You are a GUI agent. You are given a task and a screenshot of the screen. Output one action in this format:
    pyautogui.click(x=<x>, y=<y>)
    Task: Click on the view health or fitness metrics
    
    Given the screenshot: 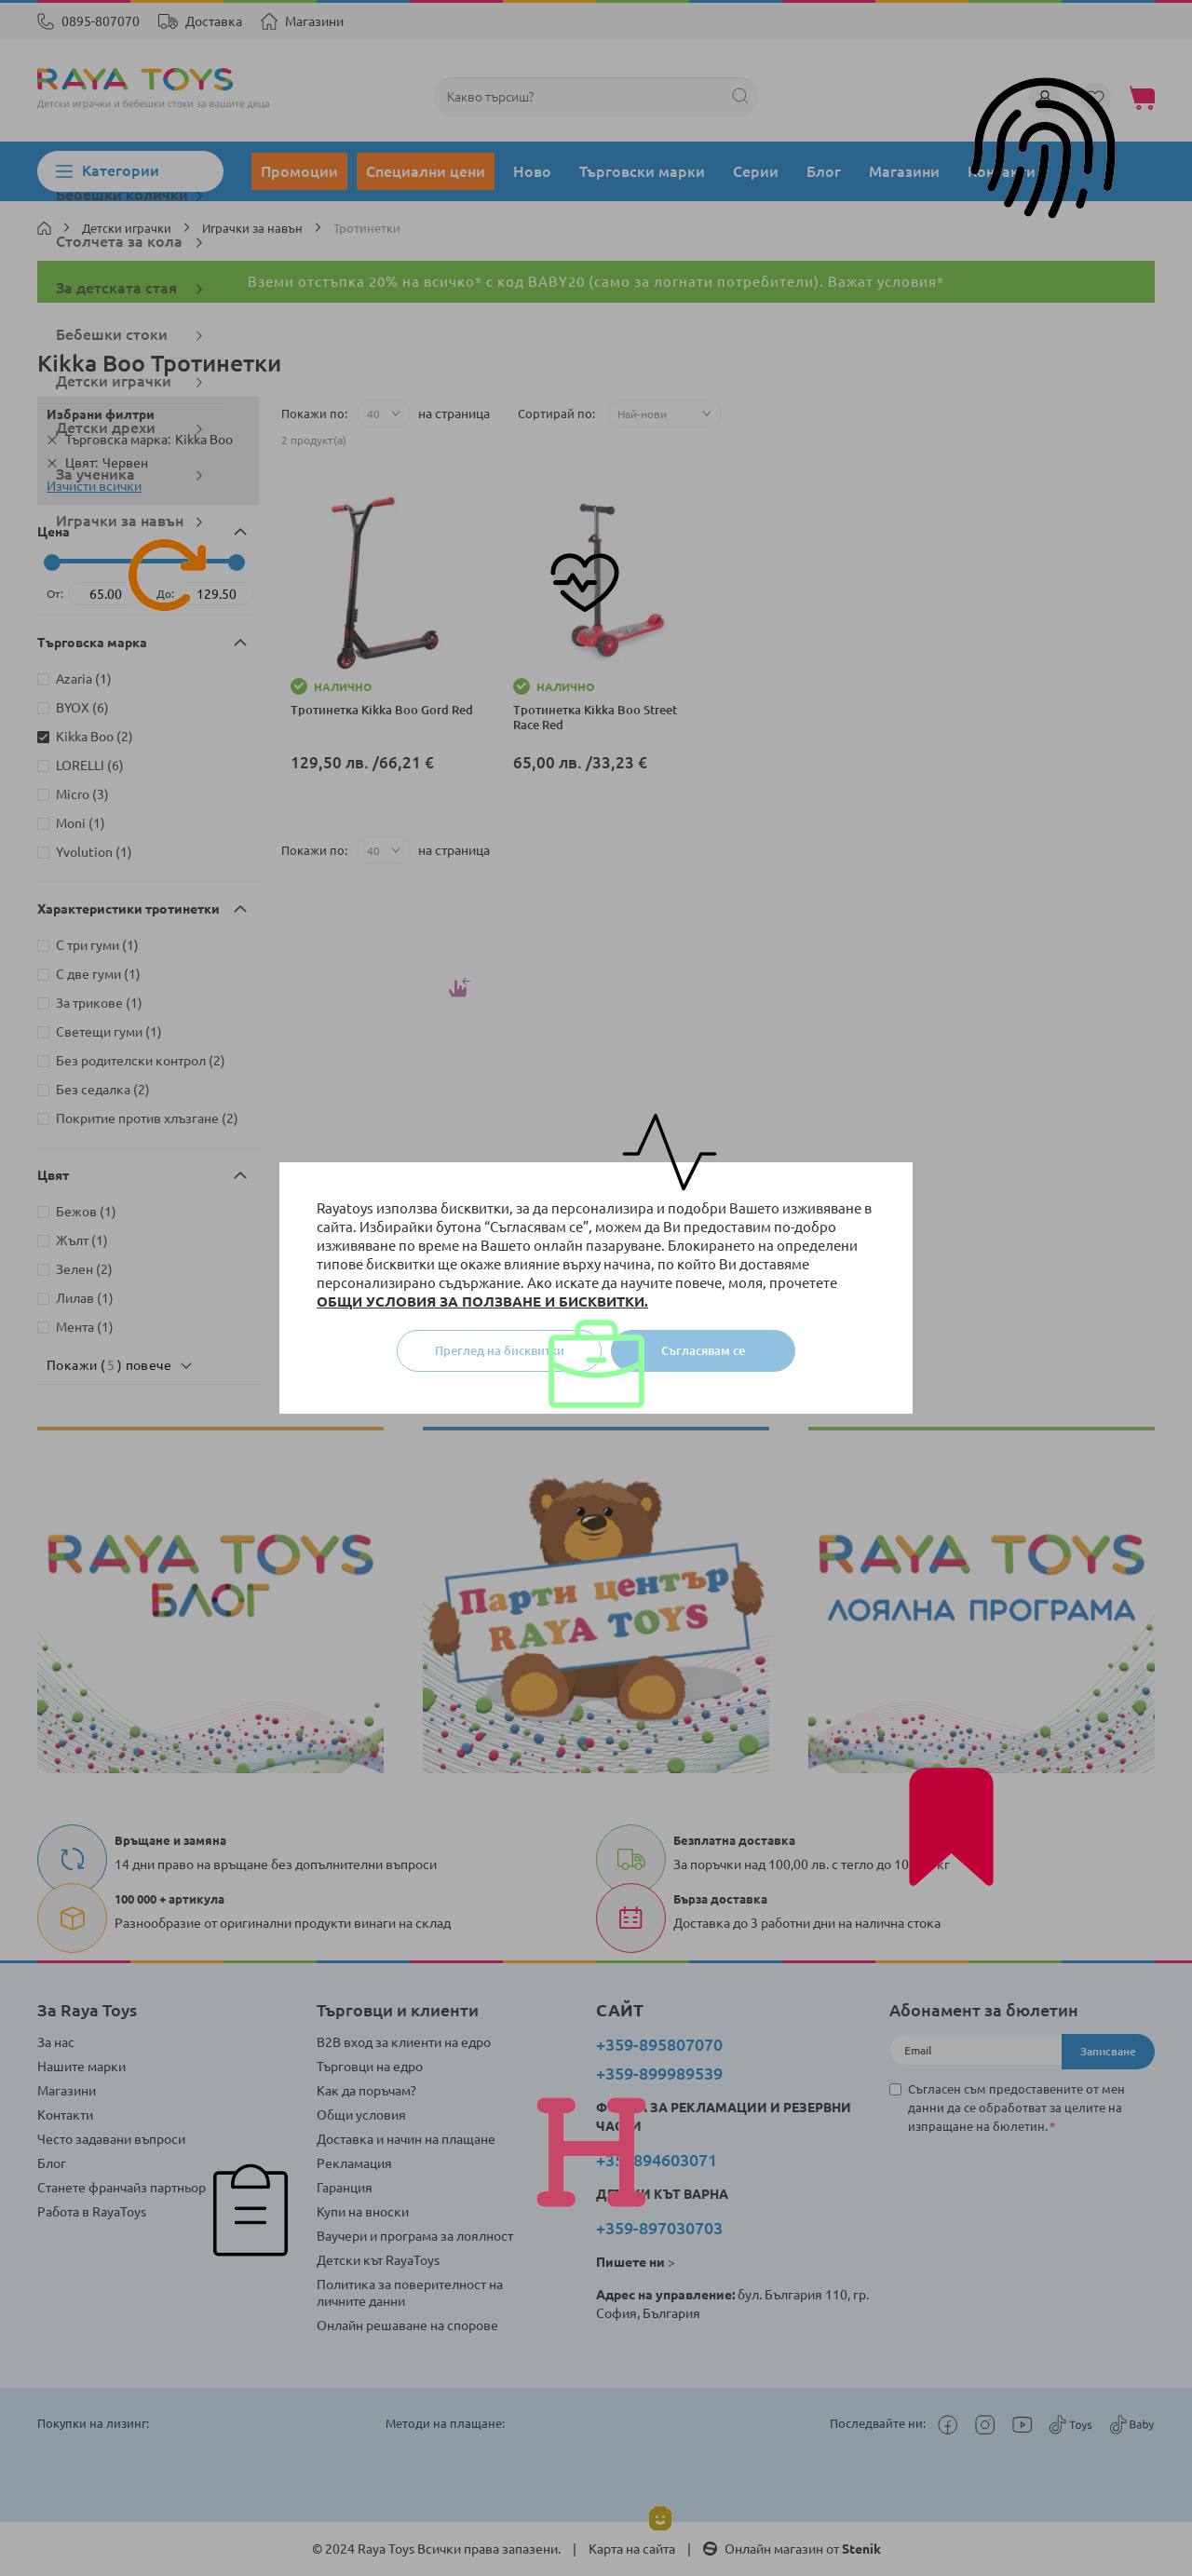 What is the action you would take?
    pyautogui.click(x=585, y=580)
    